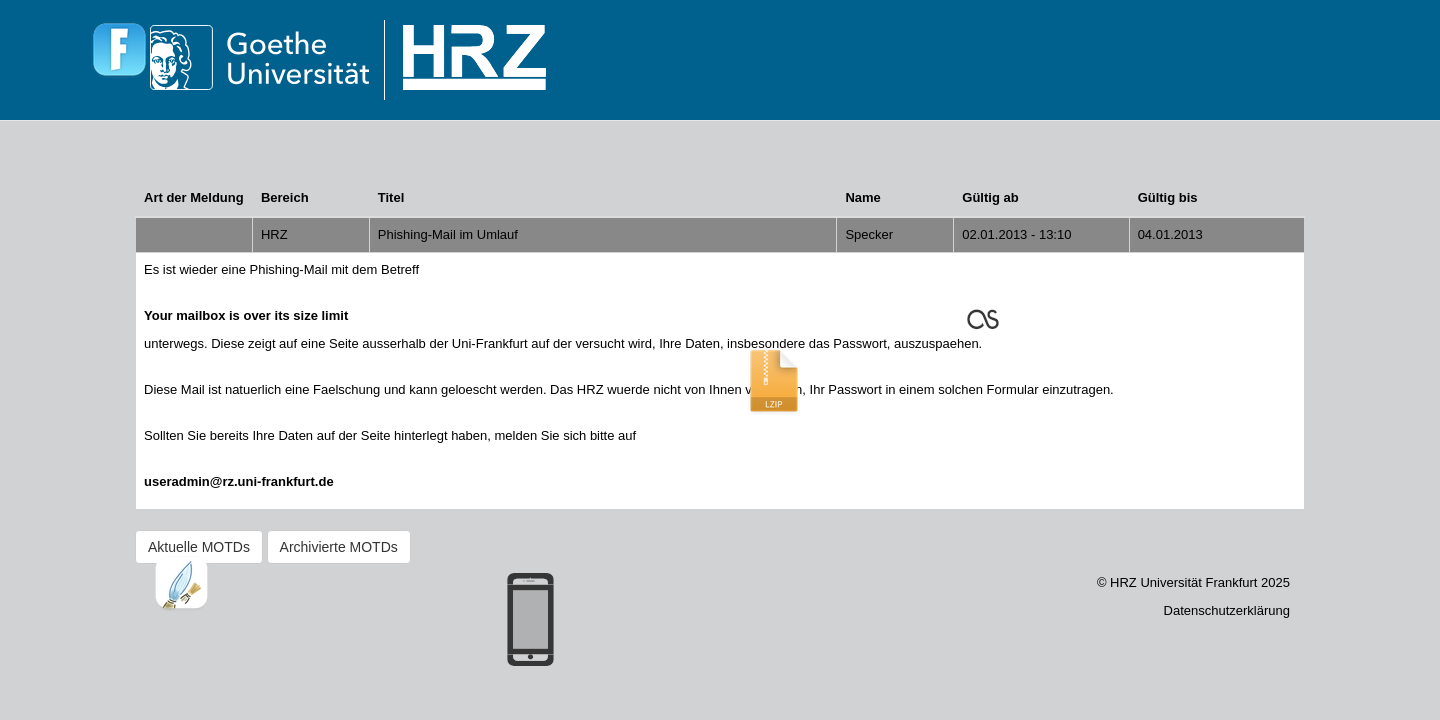  Describe the element at coordinates (983, 317) in the screenshot. I see `connect your last.fm account` at that location.